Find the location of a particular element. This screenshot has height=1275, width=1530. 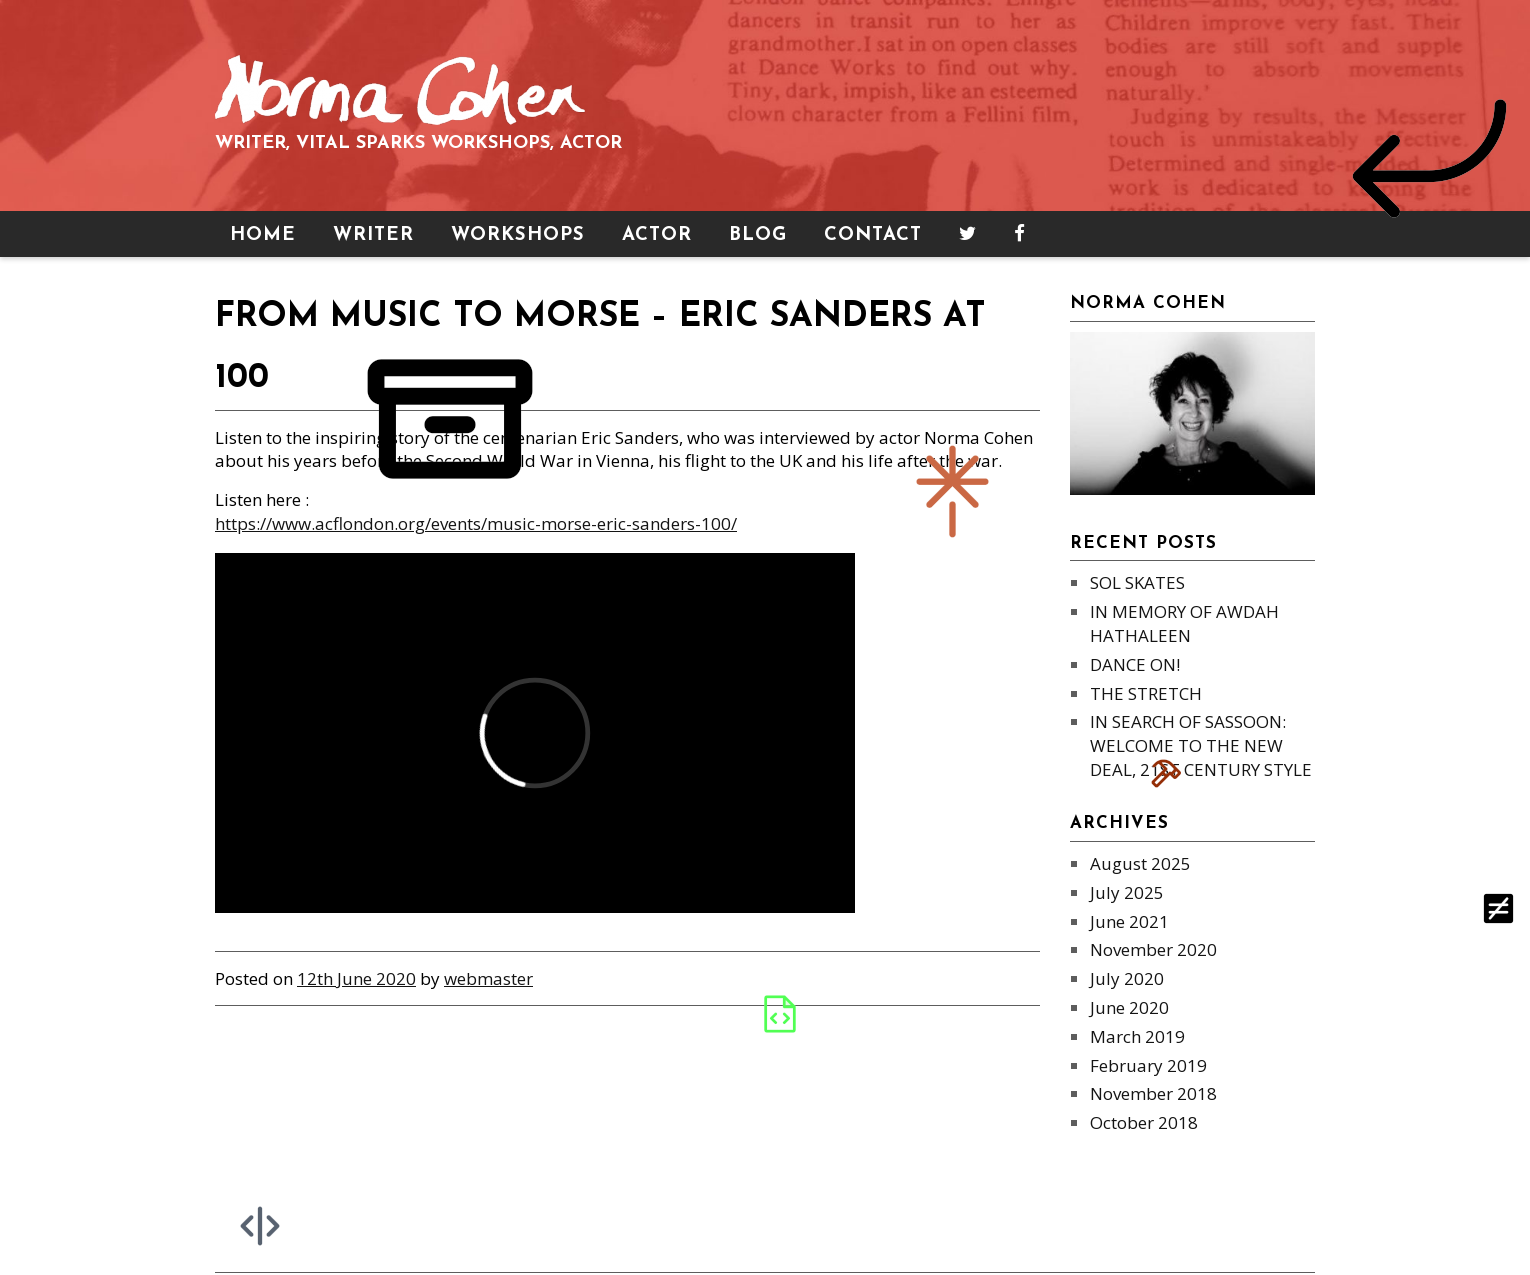

view source code file is located at coordinates (780, 1014).